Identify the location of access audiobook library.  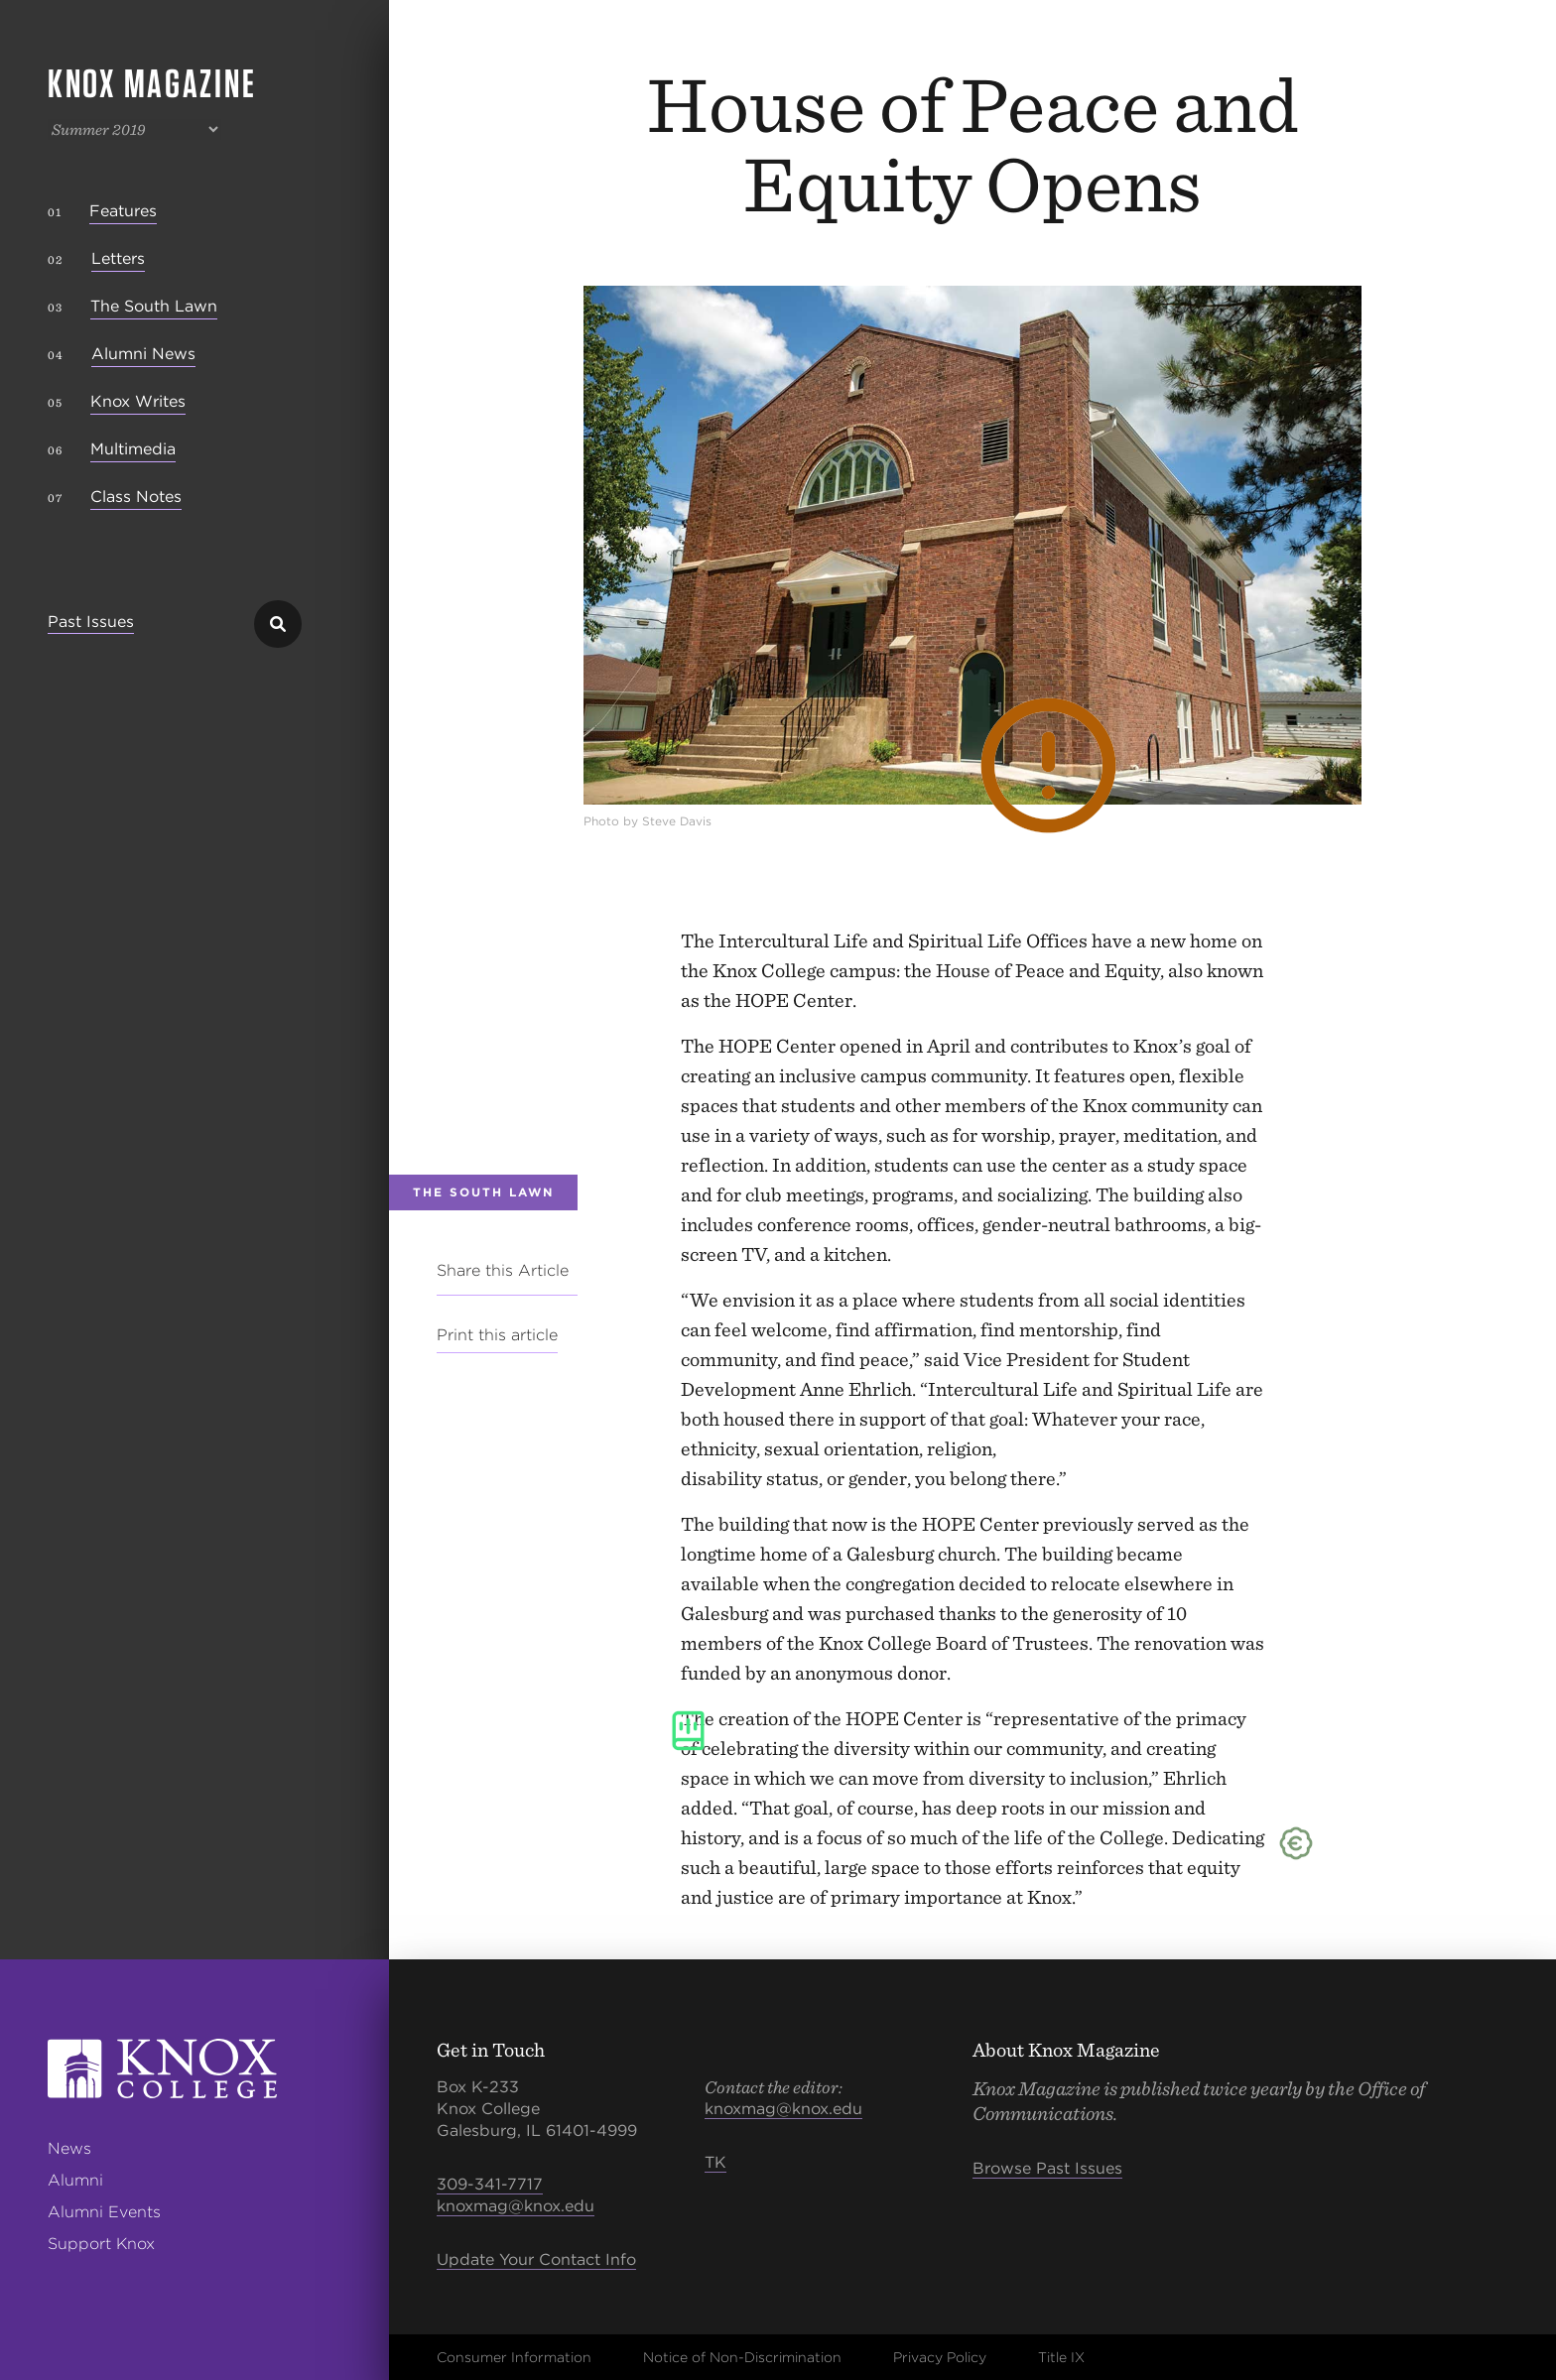
(688, 1730).